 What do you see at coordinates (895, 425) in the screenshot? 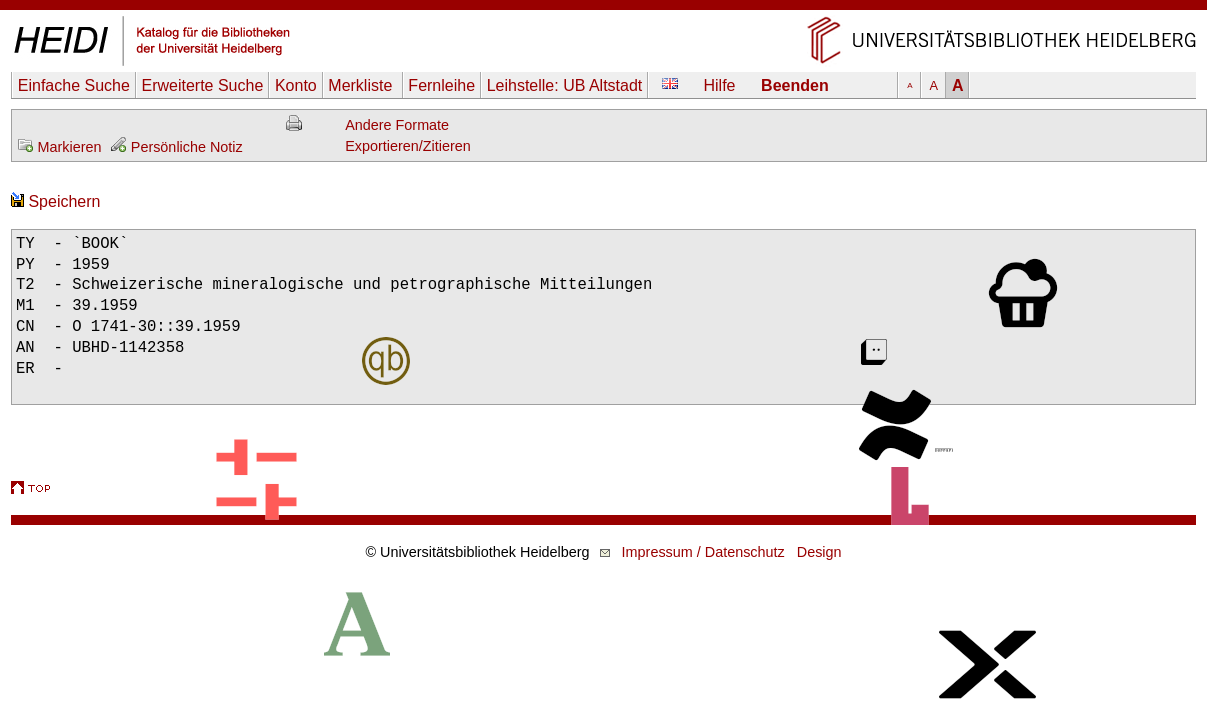
I see `open Confluence workspace` at bounding box center [895, 425].